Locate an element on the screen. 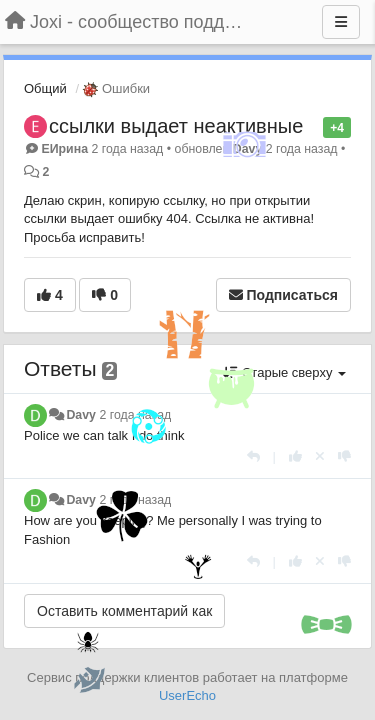 The height and width of the screenshot is (720, 375). take a photo is located at coordinates (244, 144).